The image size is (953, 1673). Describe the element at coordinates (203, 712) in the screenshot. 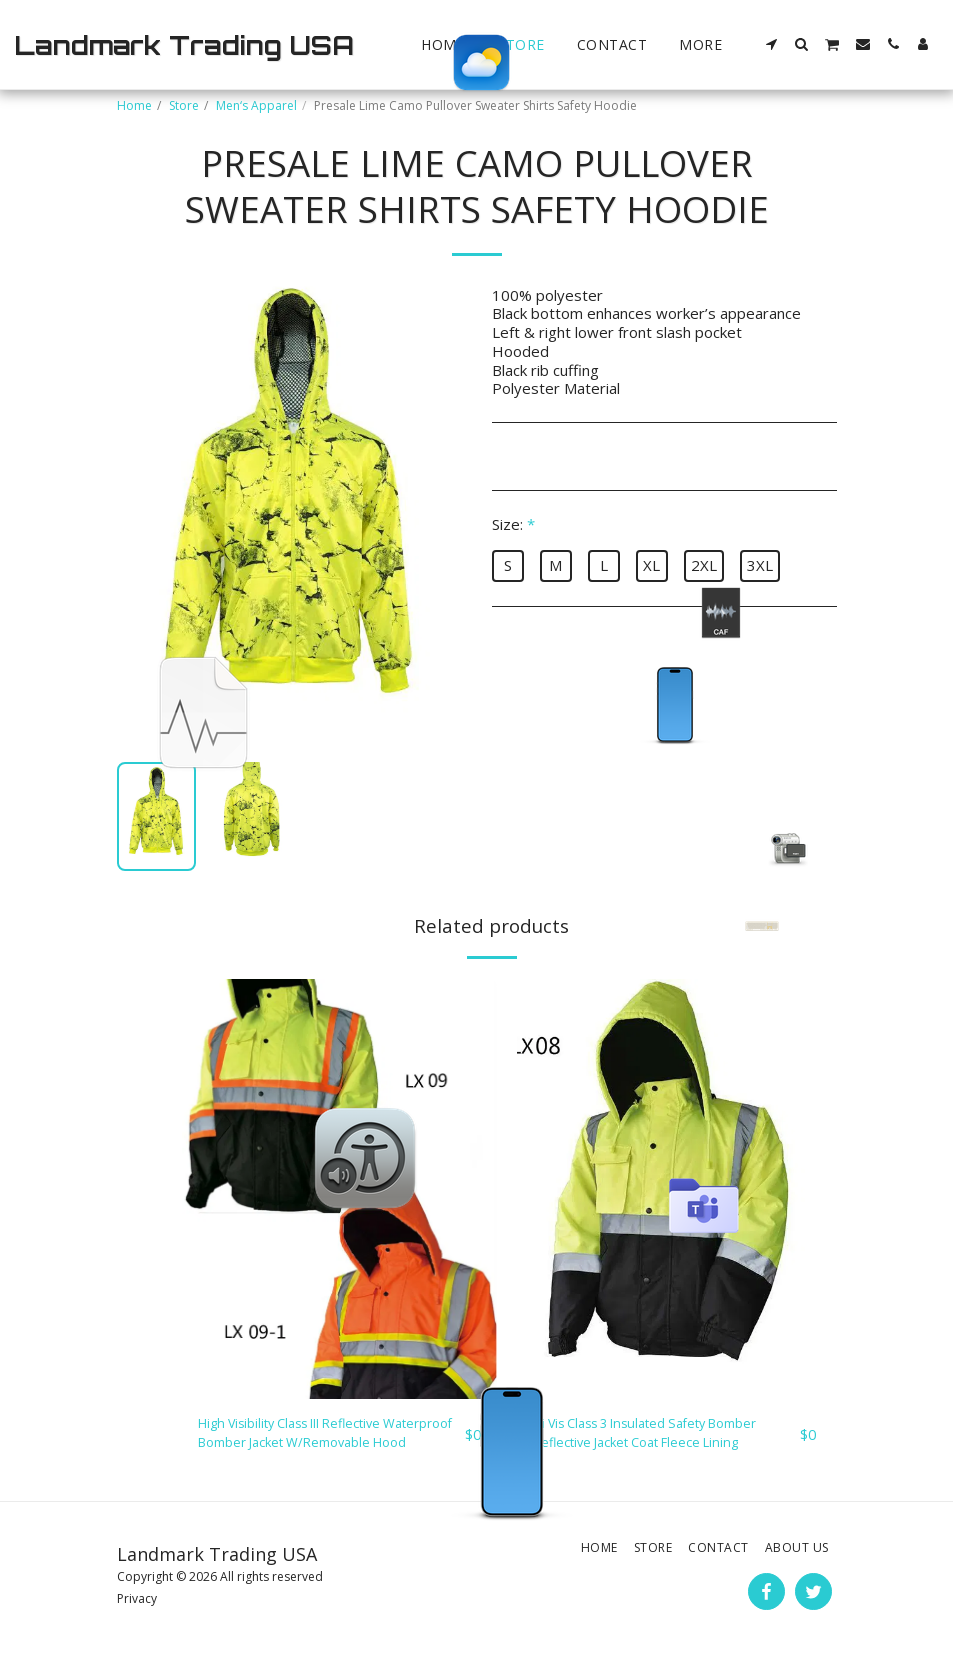

I see `view system log file` at that location.